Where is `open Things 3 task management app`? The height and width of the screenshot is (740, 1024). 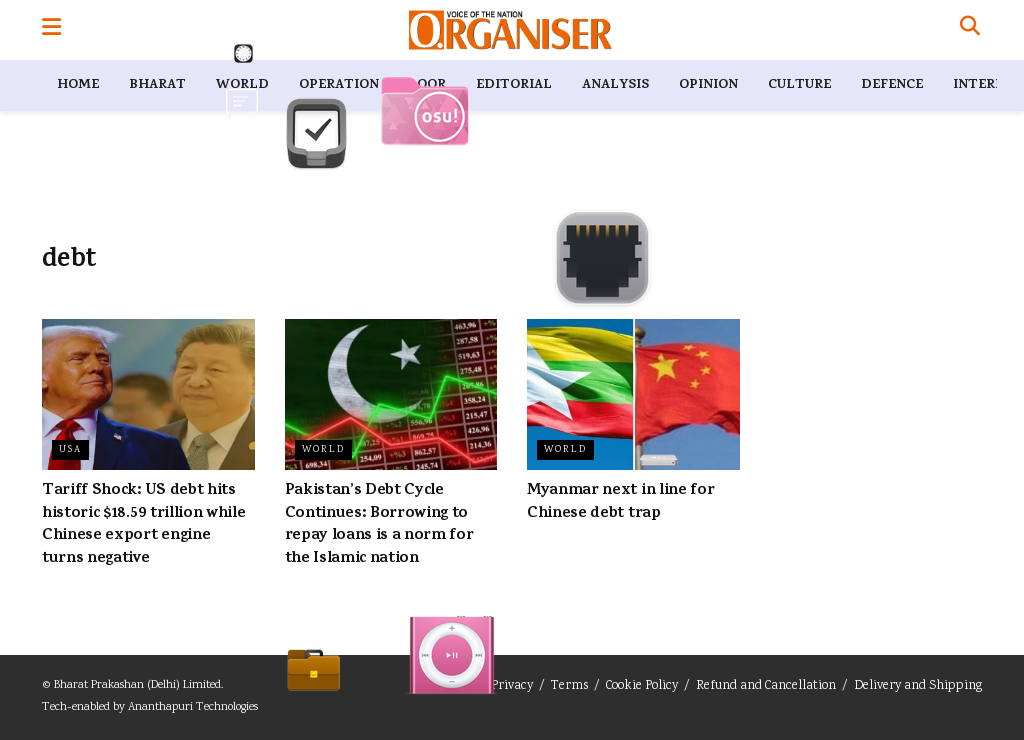
open Things 3 task management app is located at coordinates (316, 133).